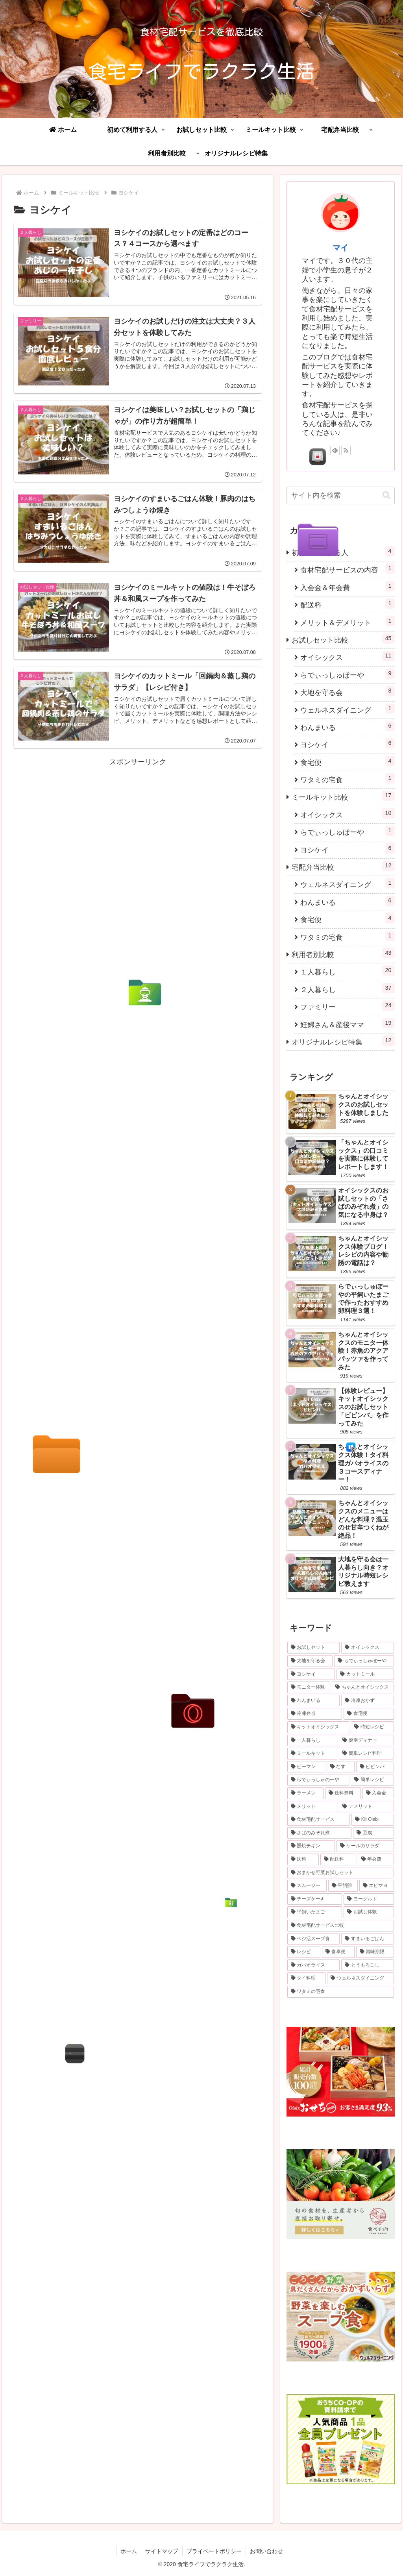  What do you see at coordinates (318, 540) in the screenshot?
I see `open desktop folder` at bounding box center [318, 540].